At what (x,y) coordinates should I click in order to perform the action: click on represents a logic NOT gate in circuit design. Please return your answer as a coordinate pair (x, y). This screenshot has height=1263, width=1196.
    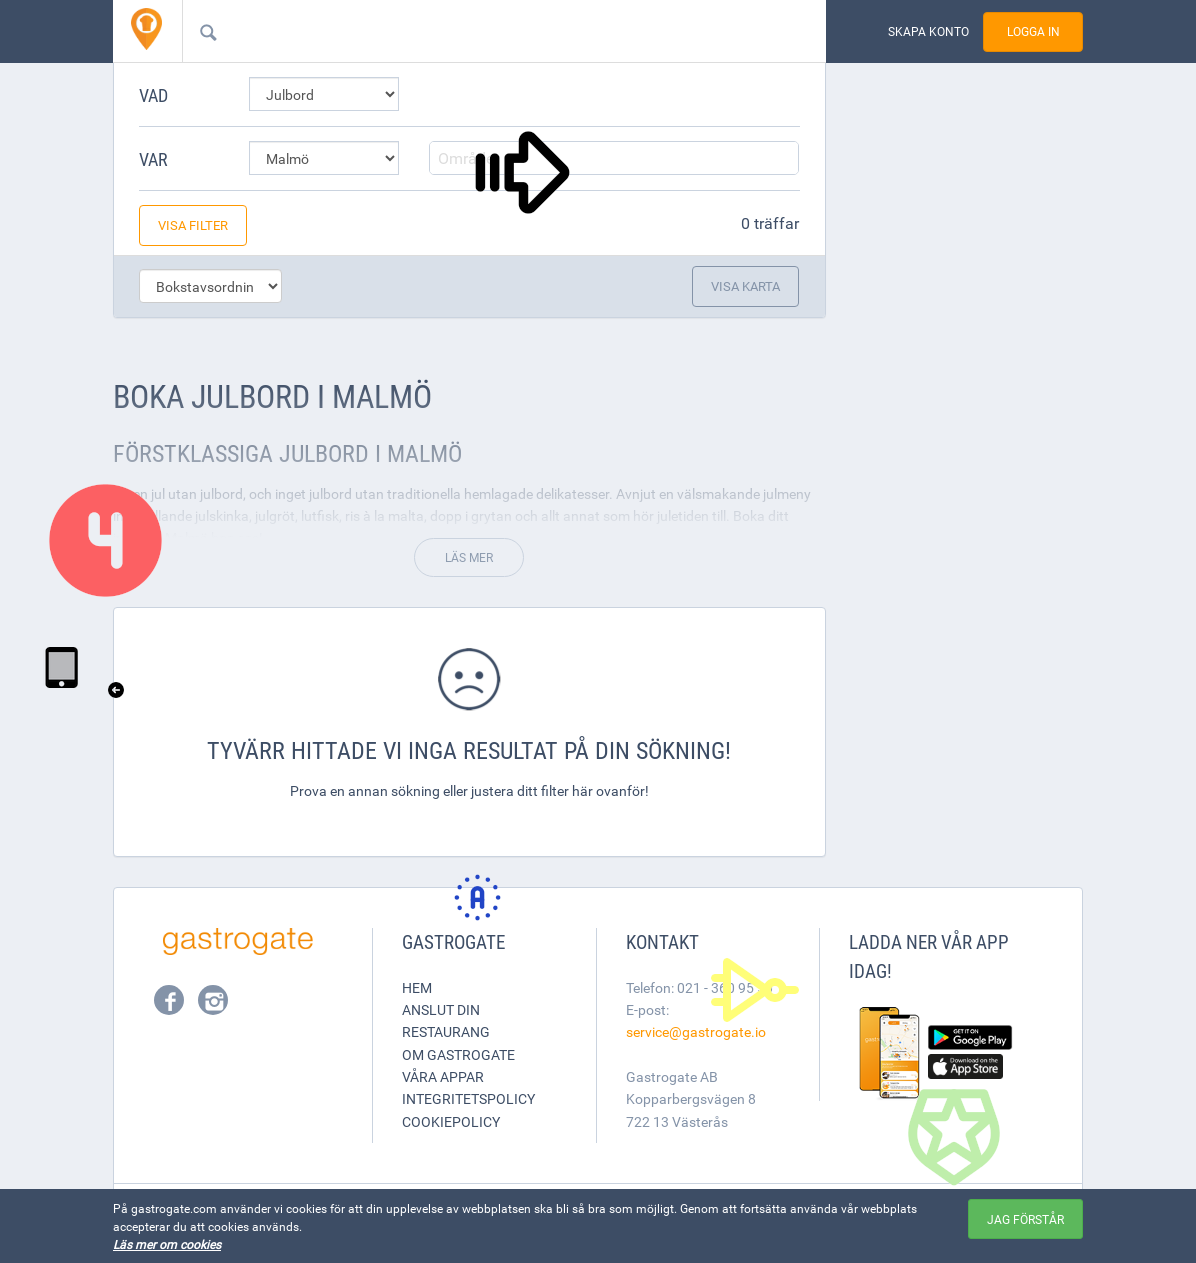
    Looking at the image, I should click on (755, 990).